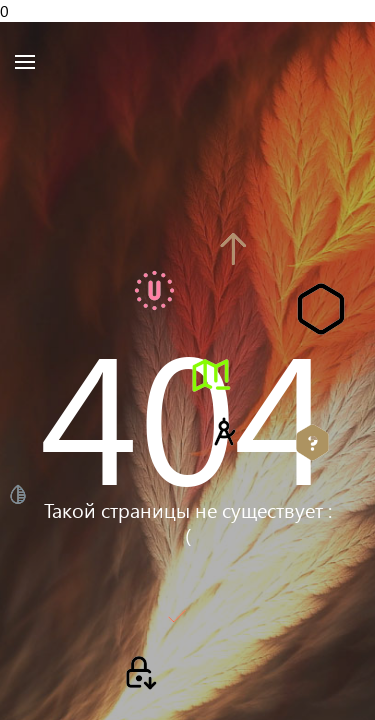  I want to click on access help or support options, so click(312, 442).